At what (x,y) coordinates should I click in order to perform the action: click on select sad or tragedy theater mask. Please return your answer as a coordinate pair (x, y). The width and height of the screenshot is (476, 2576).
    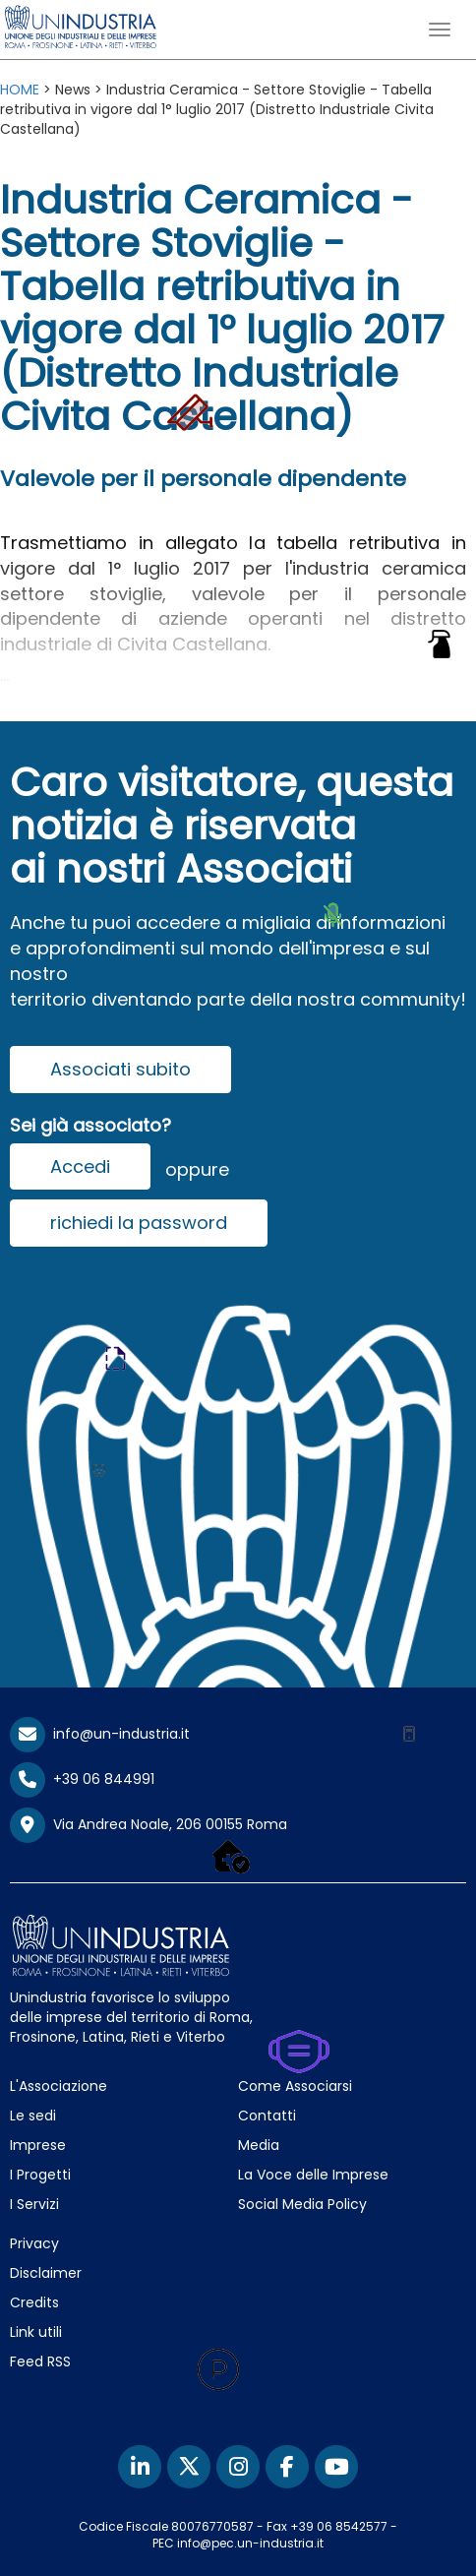
    Looking at the image, I should click on (99, 1470).